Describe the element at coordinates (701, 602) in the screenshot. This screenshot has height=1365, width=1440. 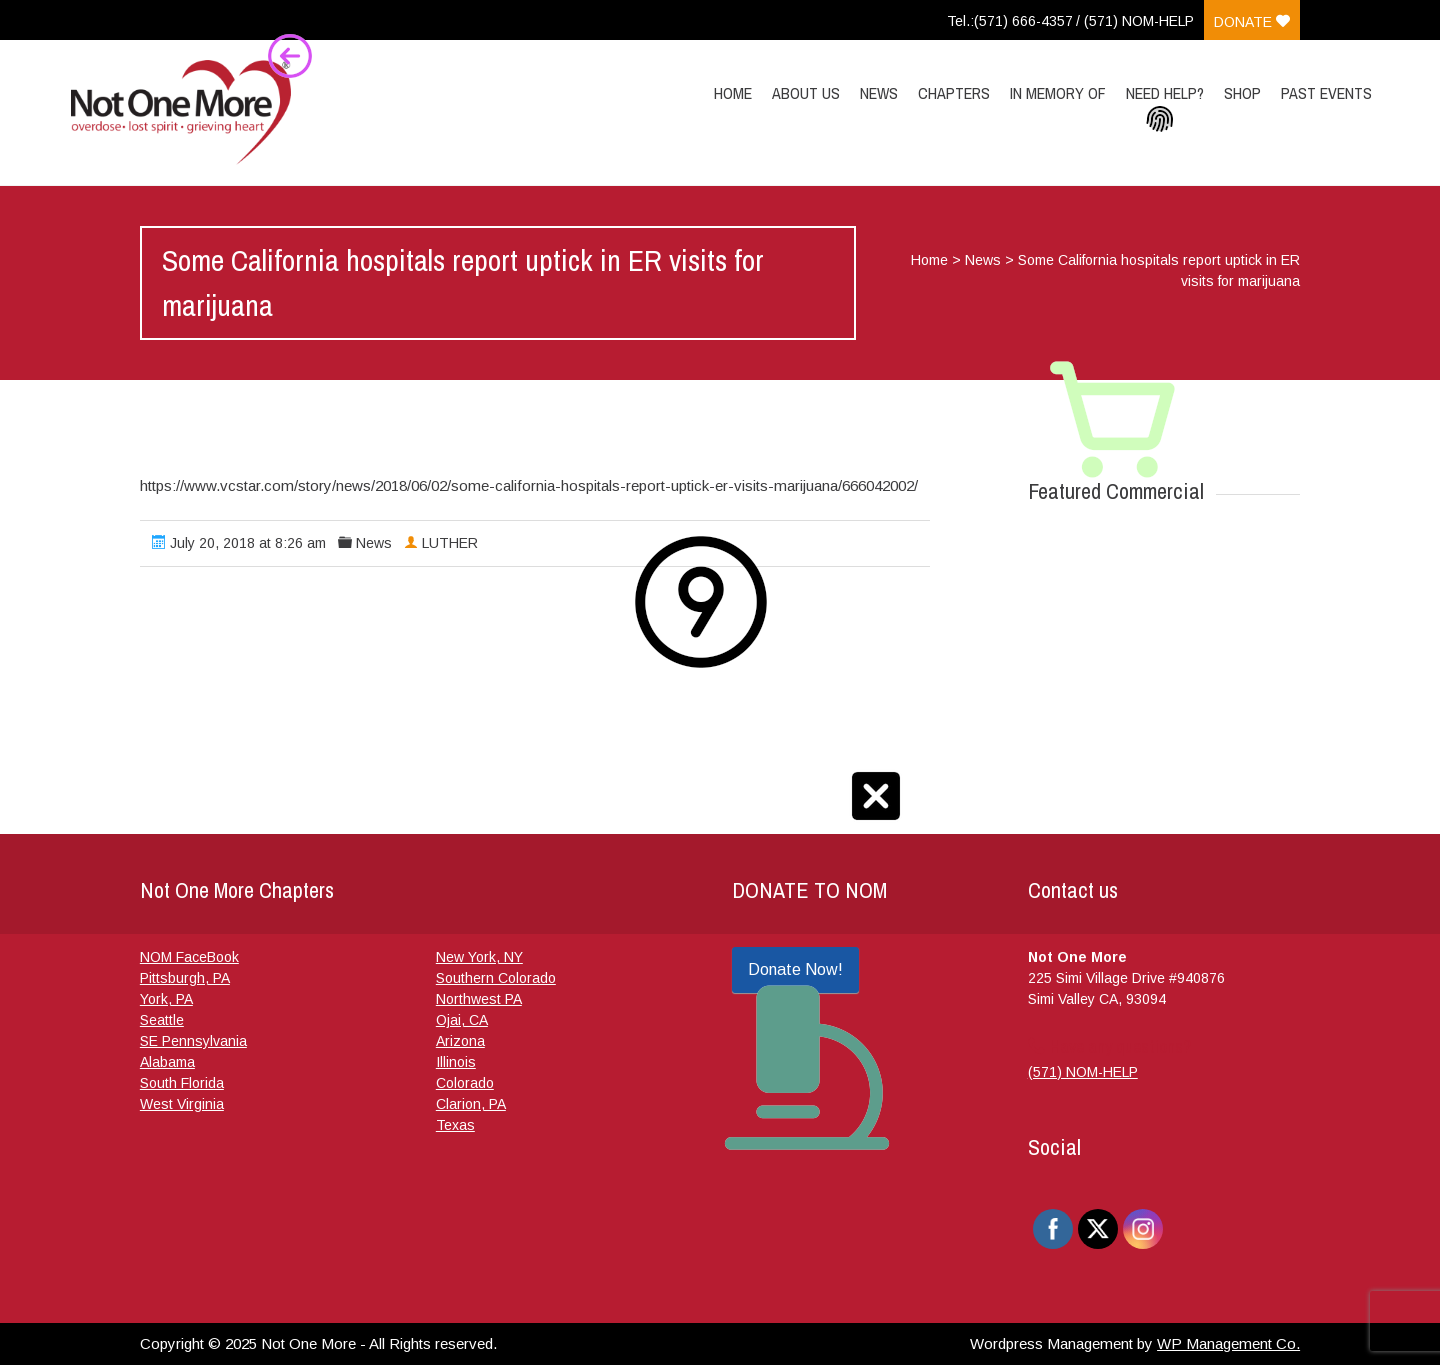
I see `indicates item number nine in a list or sequence` at that location.